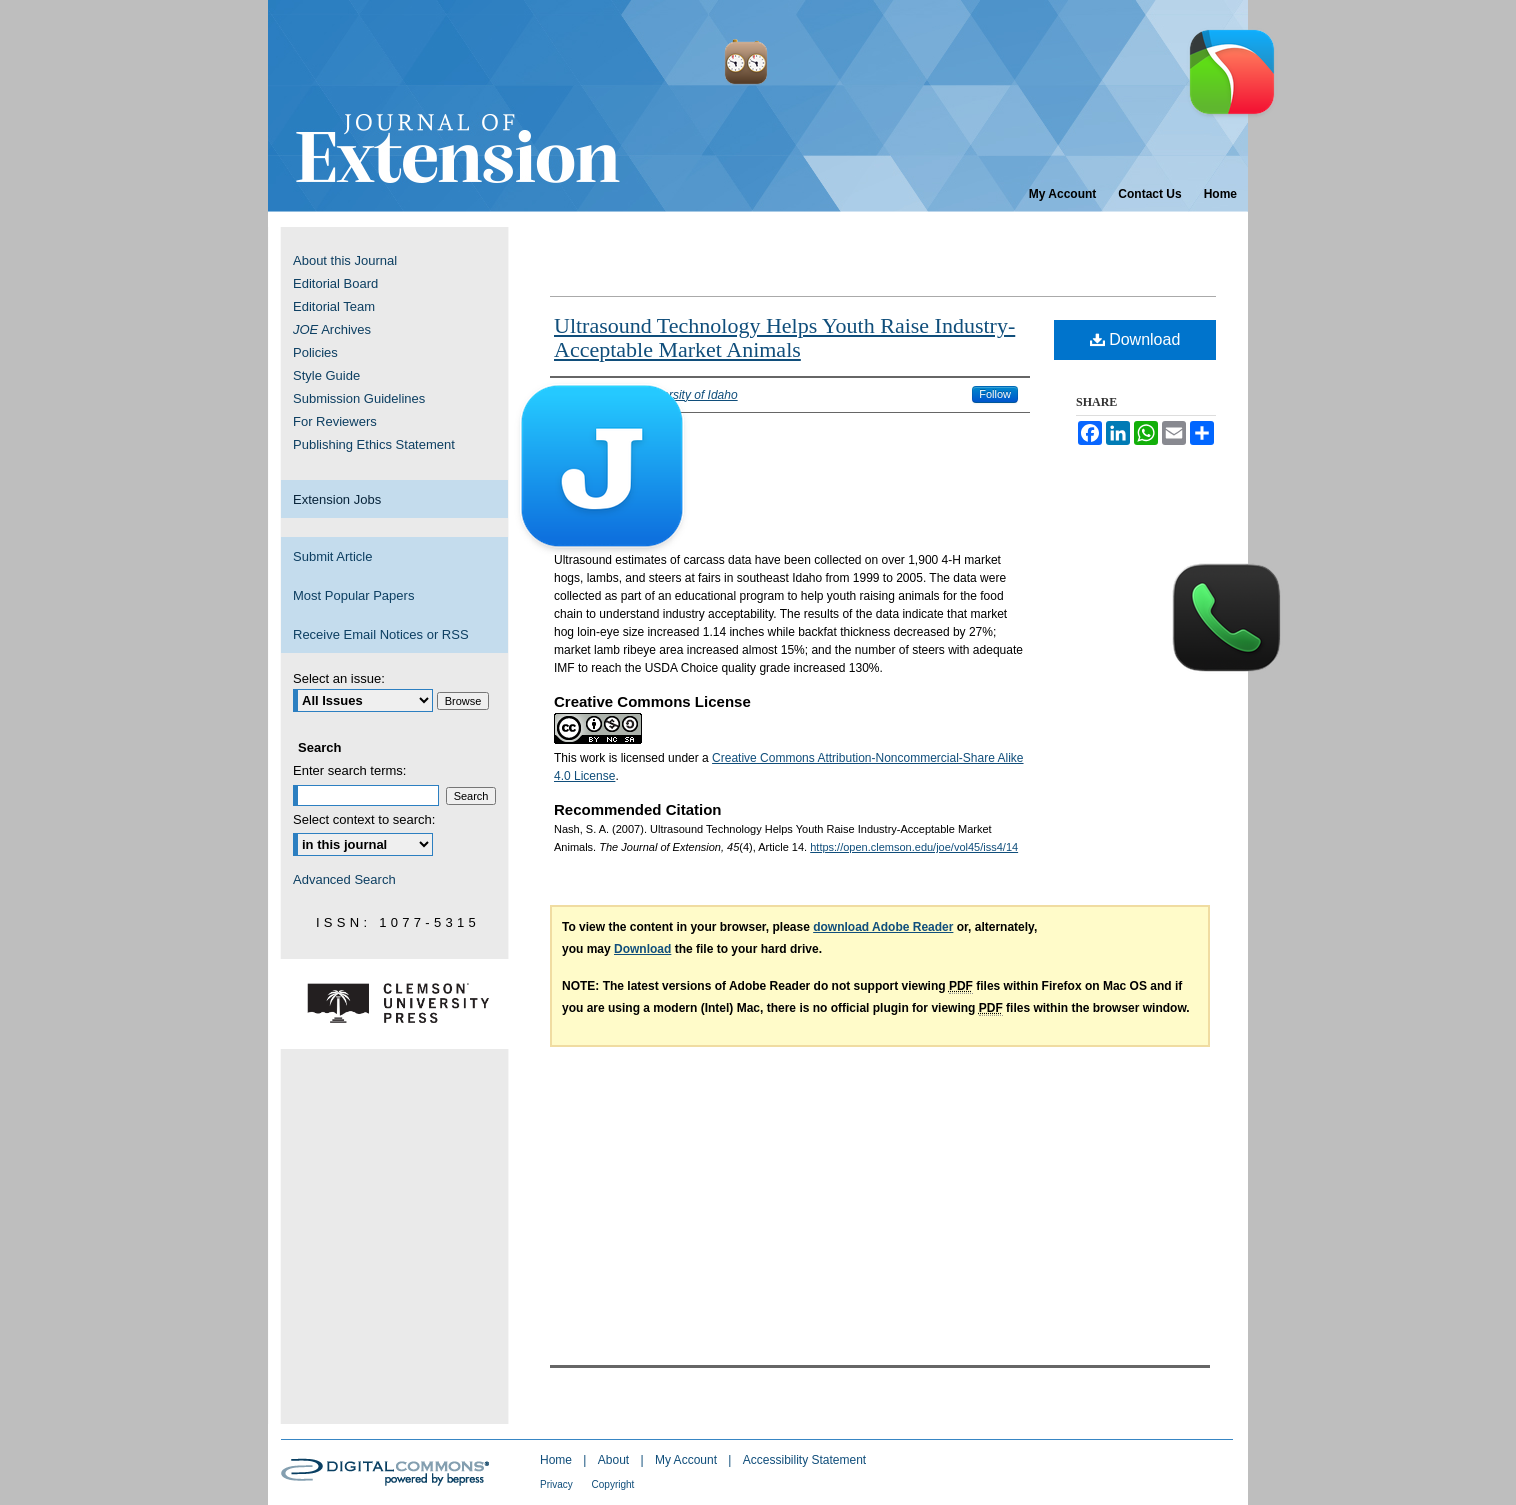 The height and width of the screenshot is (1505, 1516). I want to click on open reaper digital audio workstation, so click(1232, 72).